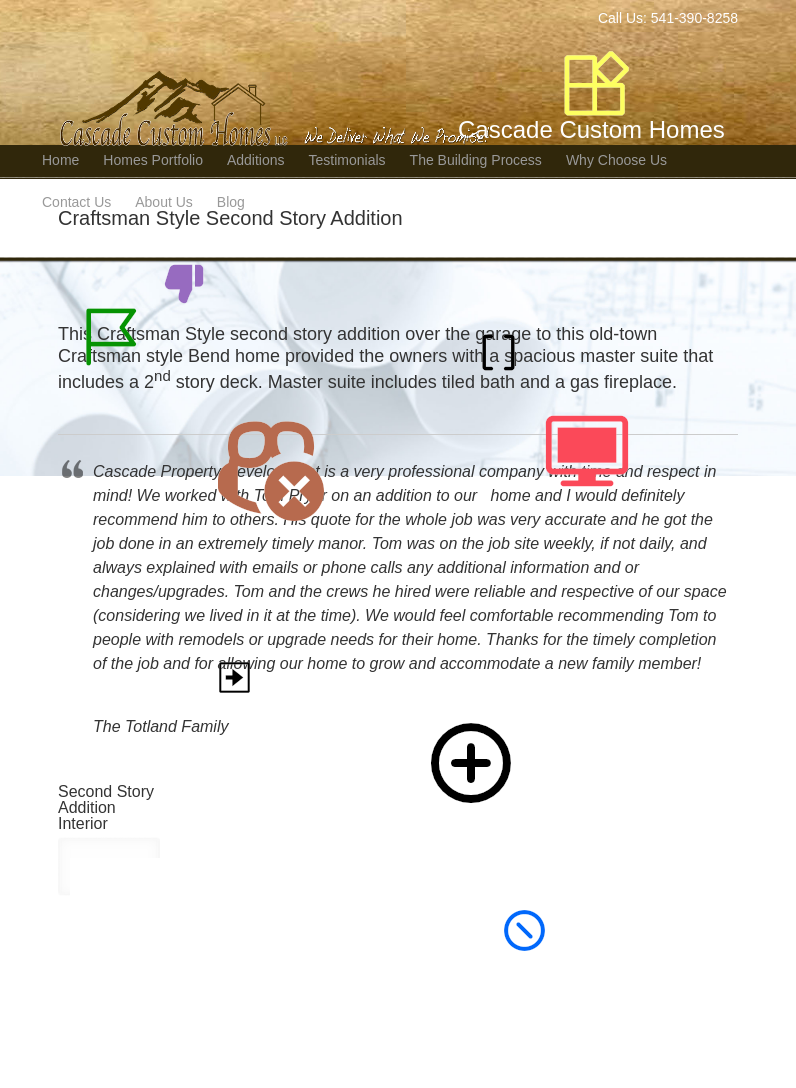 This screenshot has width=796, height=1088. I want to click on access TV or video streaming options, so click(587, 451).